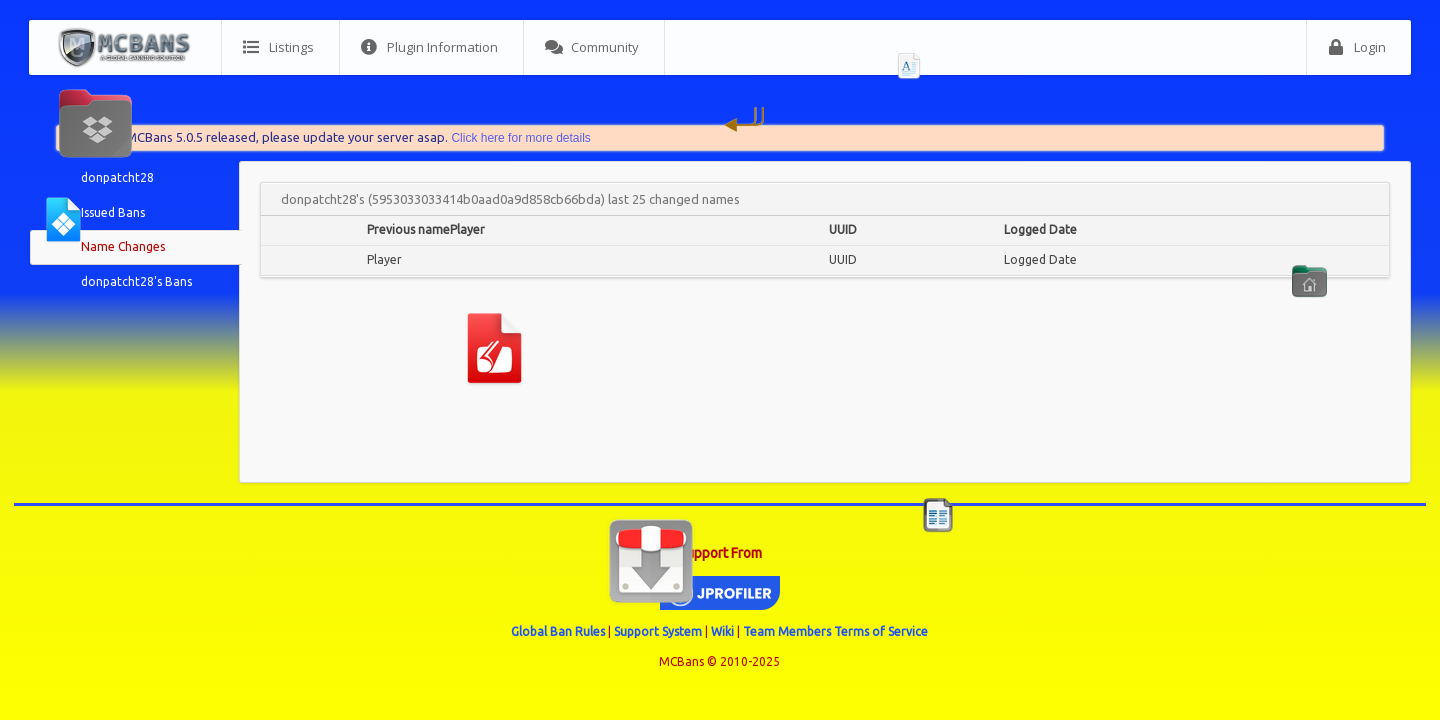 Image resolution: width=1440 pixels, height=720 pixels. I want to click on a postscript document file, so click(494, 349).